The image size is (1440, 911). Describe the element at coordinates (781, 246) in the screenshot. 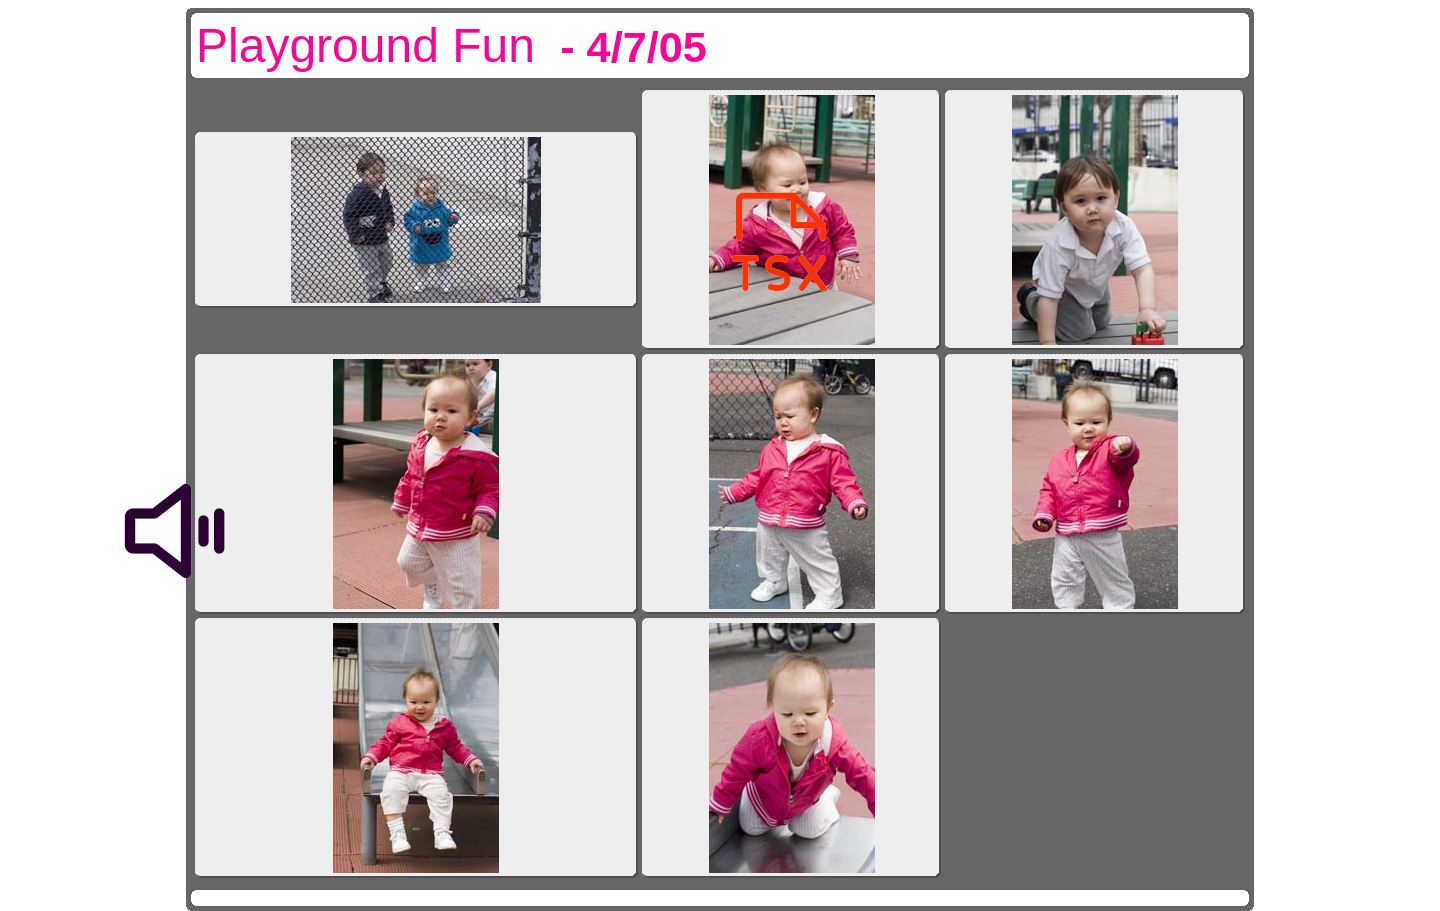

I see `a typescript react (.tsx) file` at that location.